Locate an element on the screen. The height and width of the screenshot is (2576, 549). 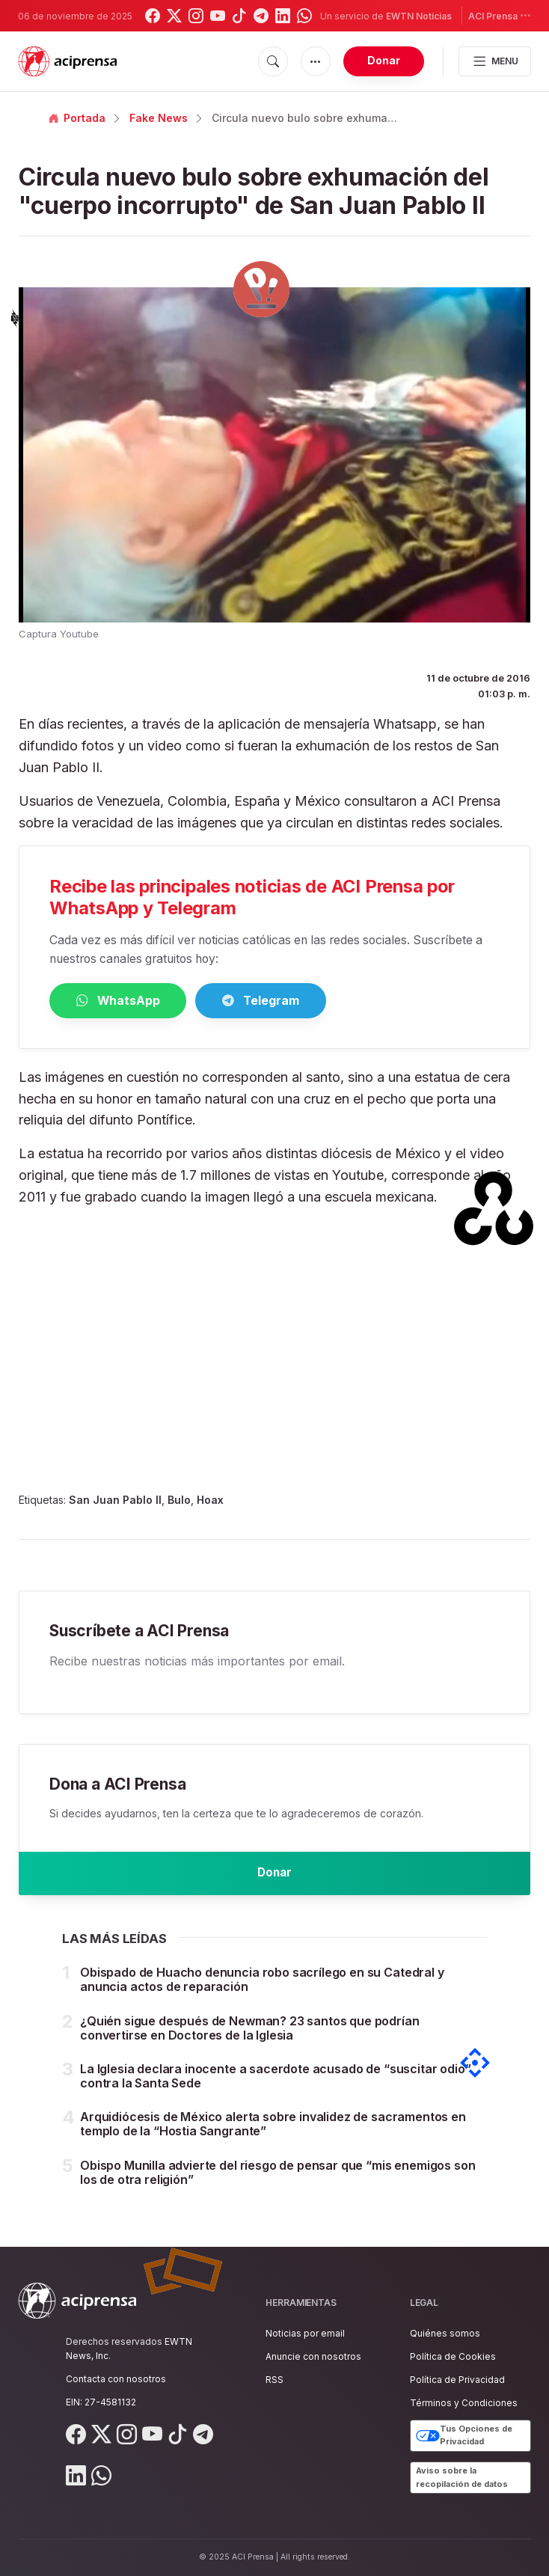
open slickpic photo sharing app is located at coordinates (183, 2271).